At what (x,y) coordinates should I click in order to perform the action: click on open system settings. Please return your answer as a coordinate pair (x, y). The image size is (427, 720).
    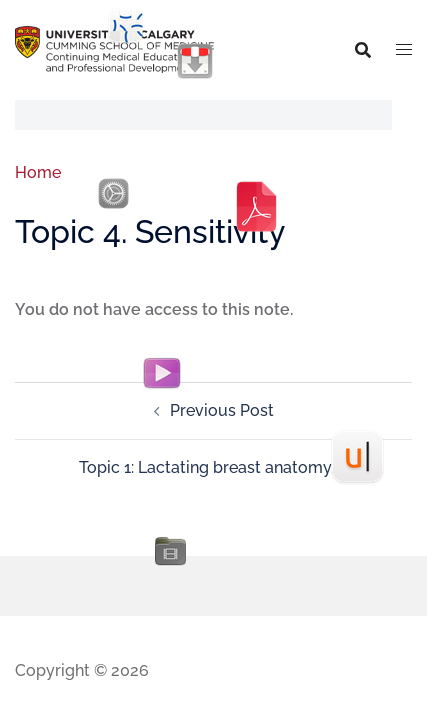
    Looking at the image, I should click on (113, 193).